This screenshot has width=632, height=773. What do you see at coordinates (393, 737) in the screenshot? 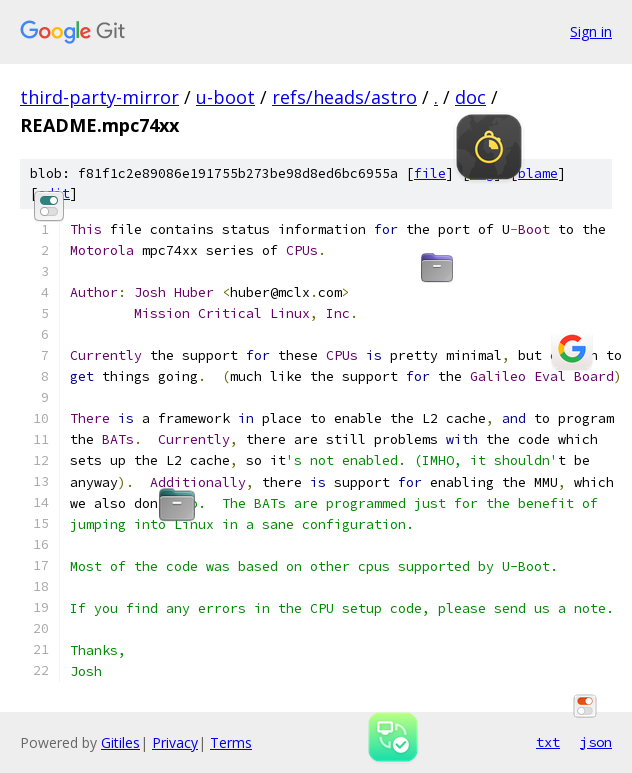
I see `open input leap app for sharing keyboard and mouse between computers` at bounding box center [393, 737].